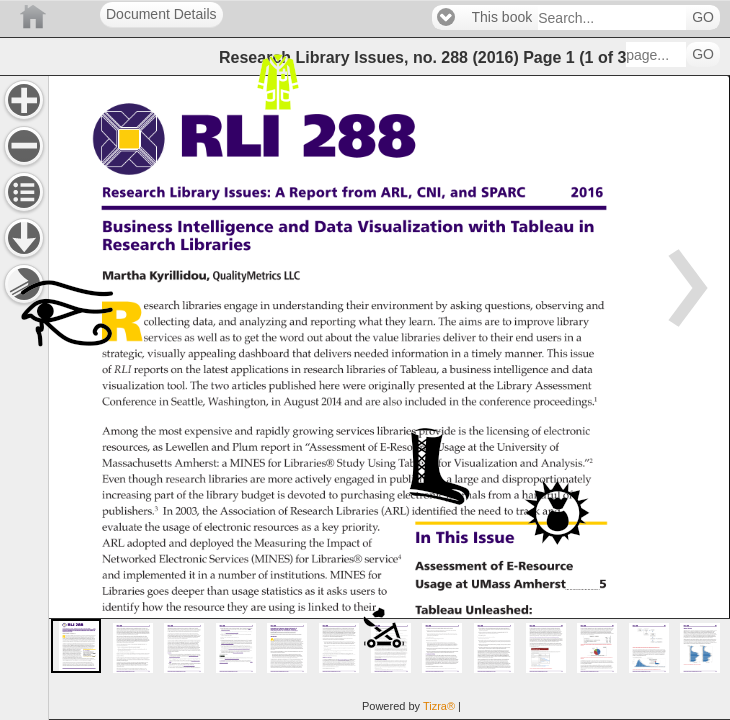  Describe the element at coordinates (278, 82) in the screenshot. I see `access science or laboratory features` at that location.